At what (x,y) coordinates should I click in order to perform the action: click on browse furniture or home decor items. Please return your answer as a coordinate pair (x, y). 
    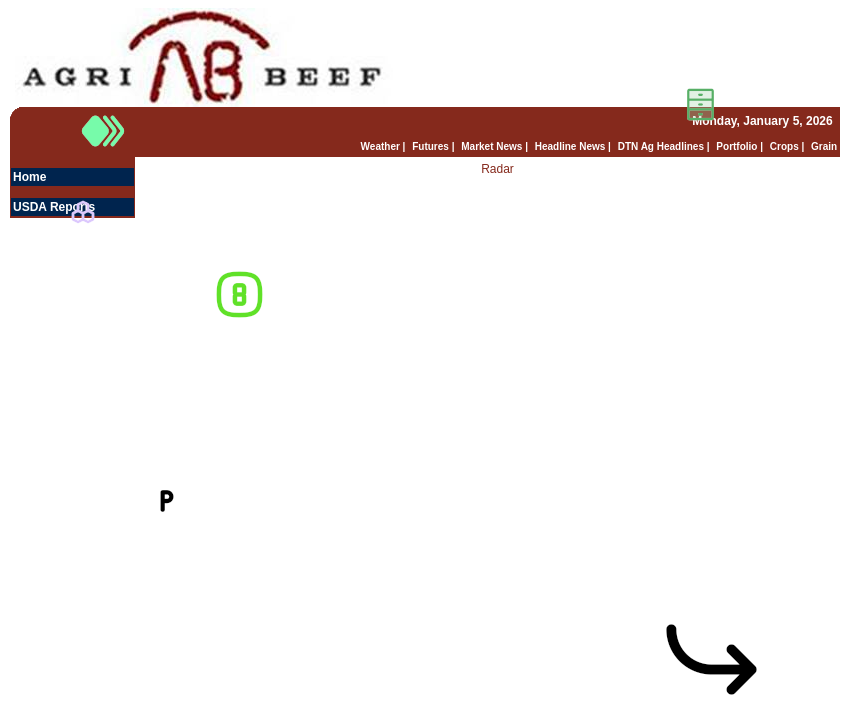
    Looking at the image, I should click on (700, 104).